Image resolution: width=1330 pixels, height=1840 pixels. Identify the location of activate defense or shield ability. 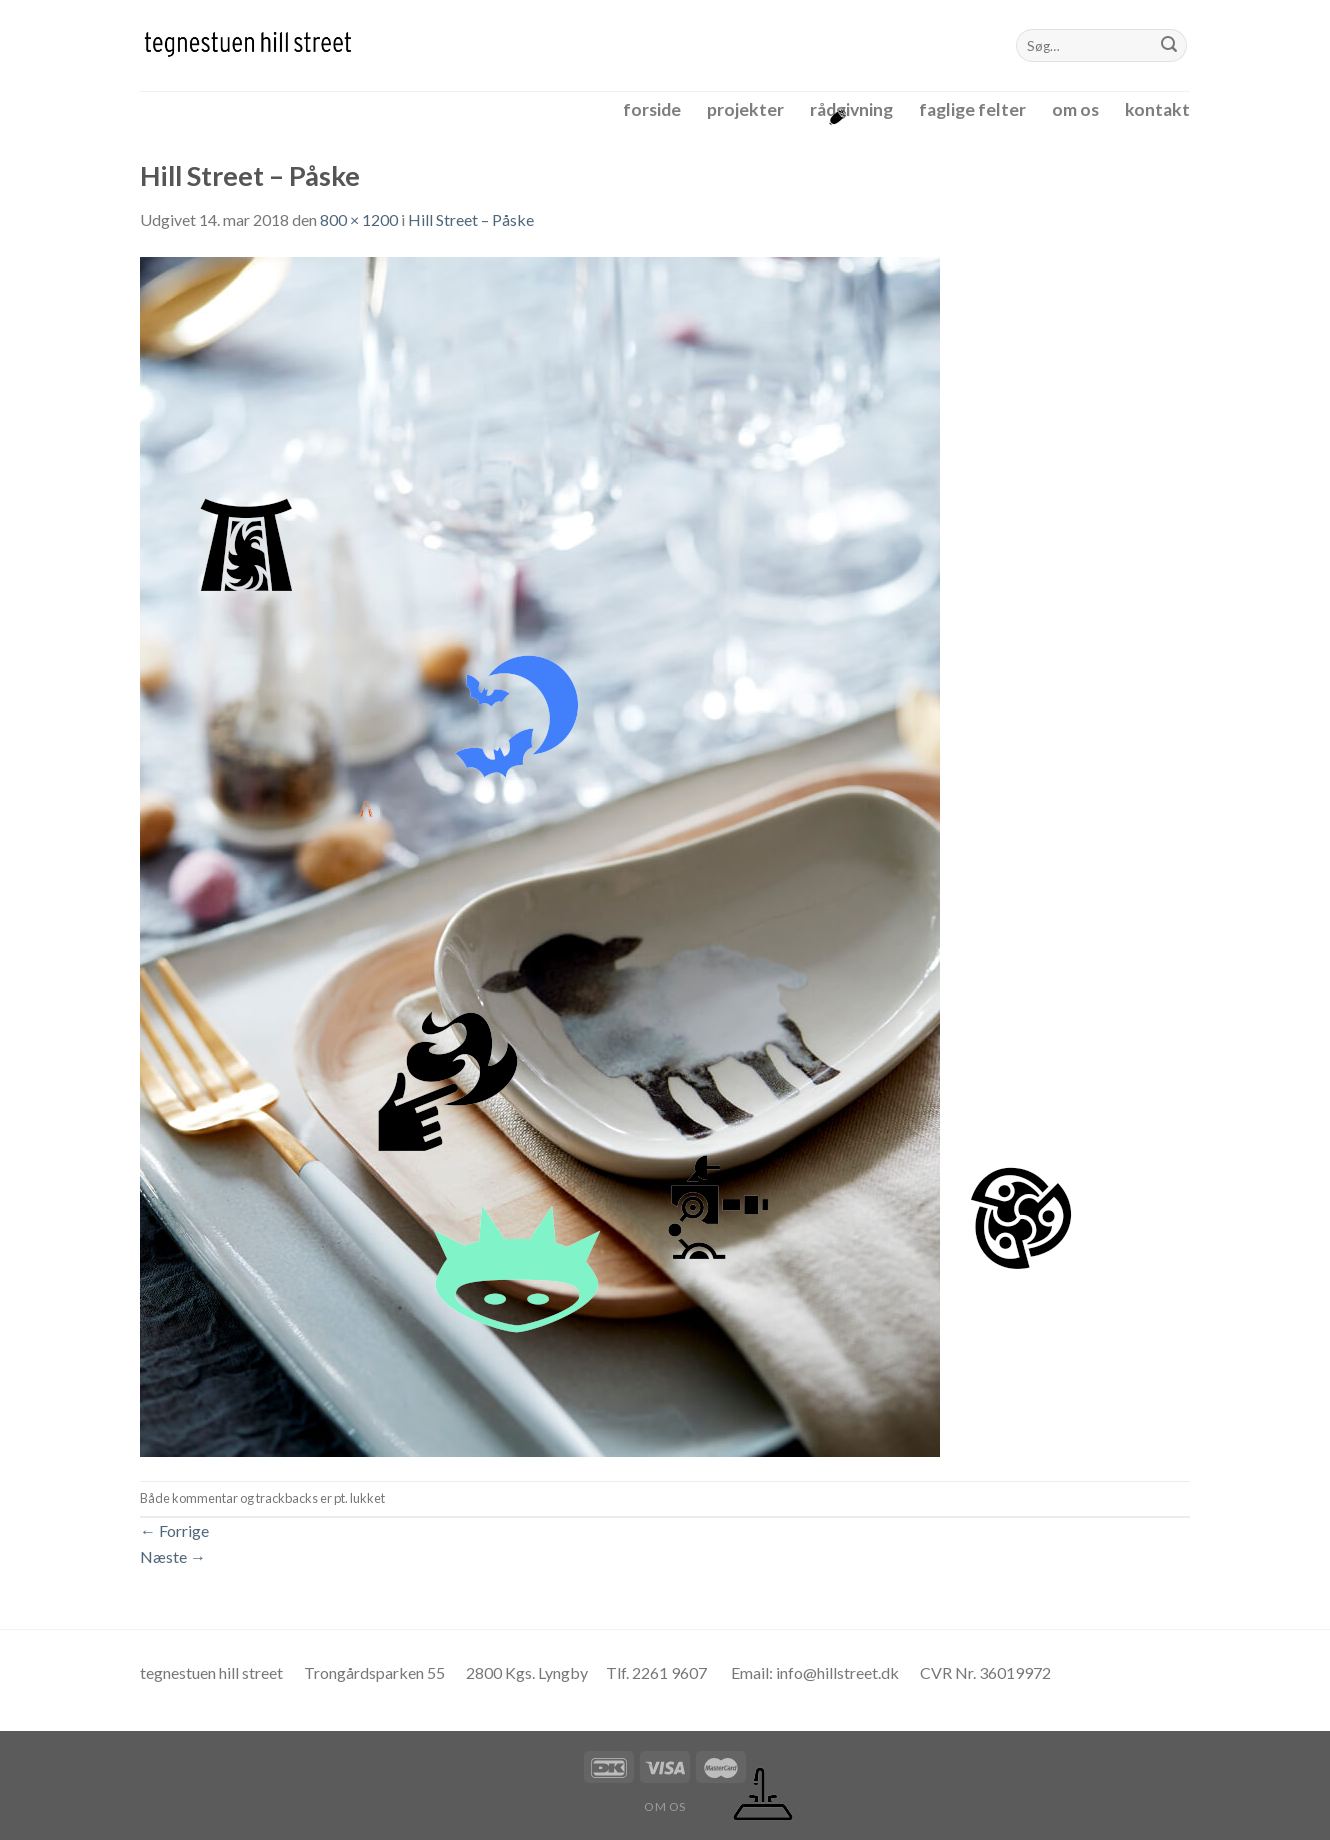
(517, 1272).